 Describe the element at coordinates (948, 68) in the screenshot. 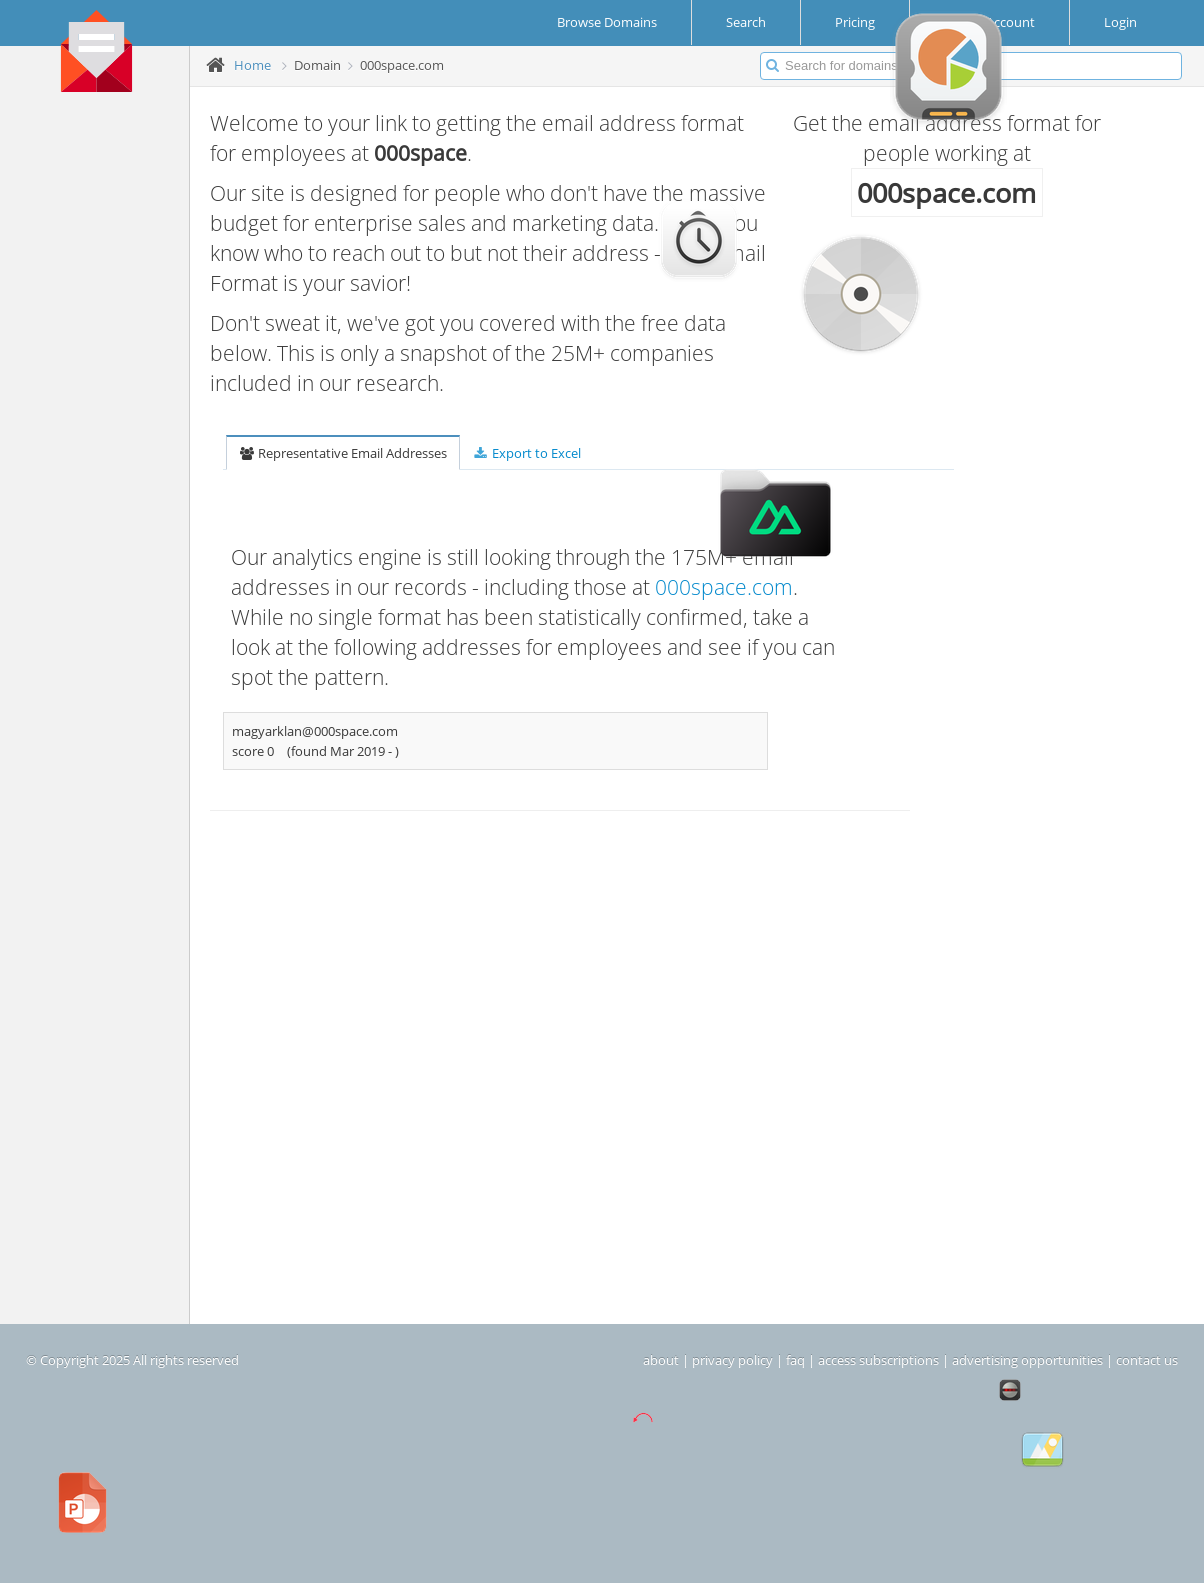

I see `open disk usage analyzer` at that location.